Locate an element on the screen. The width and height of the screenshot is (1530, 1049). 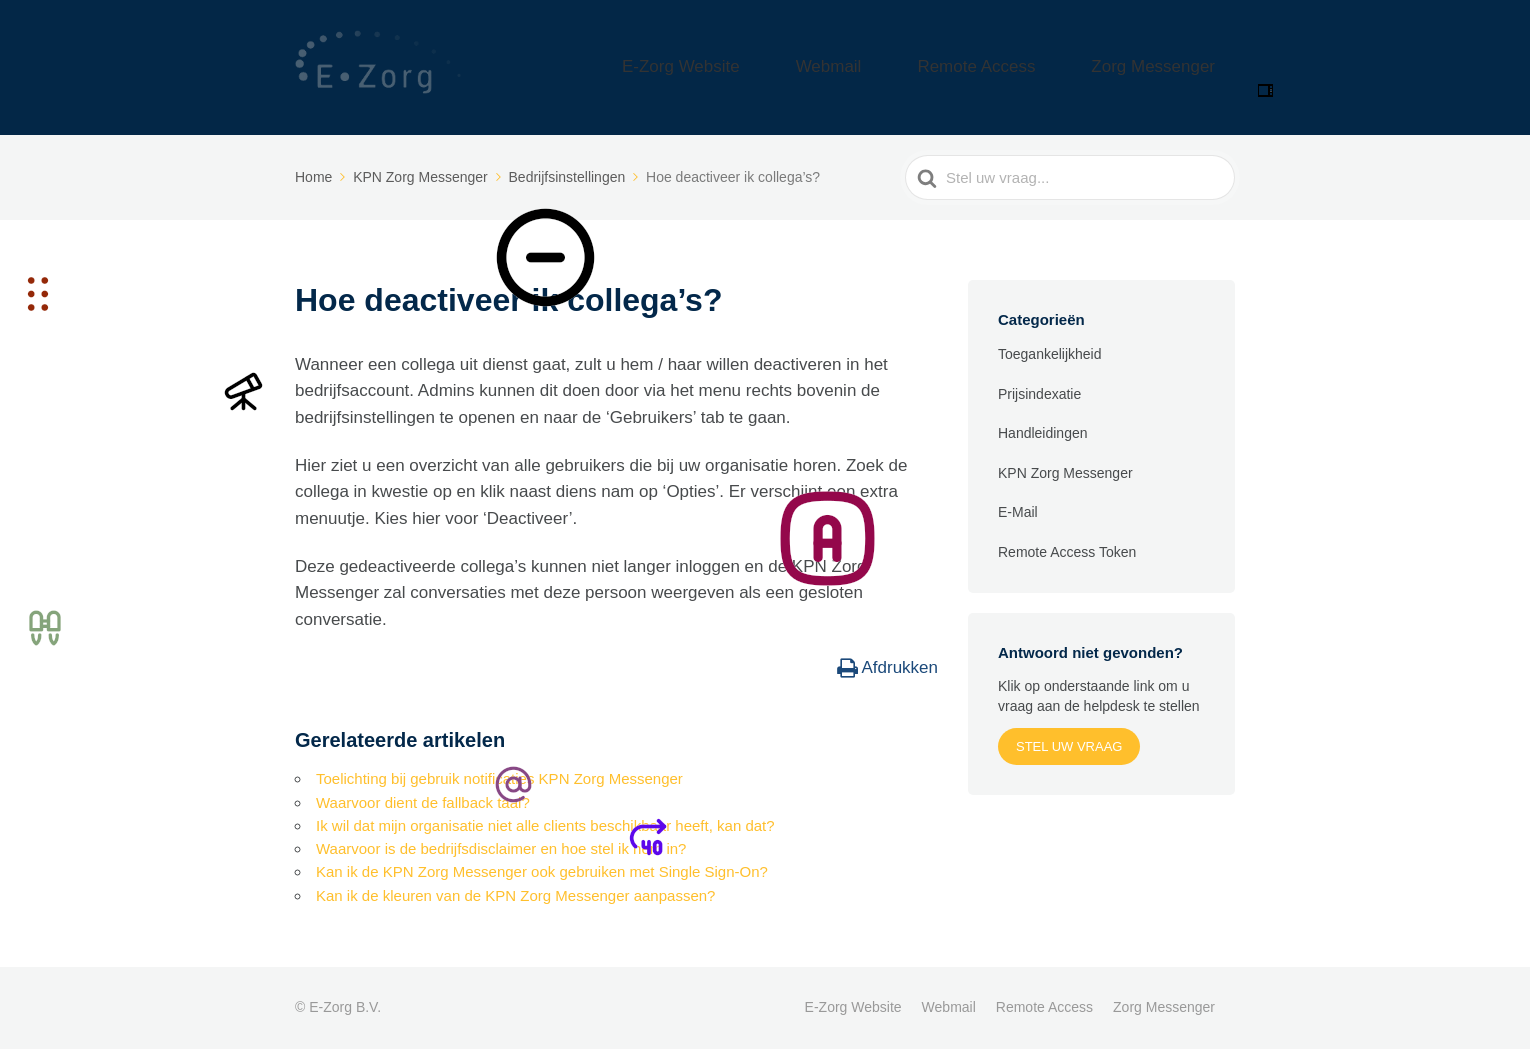
access jetpack or boost feature is located at coordinates (45, 628).